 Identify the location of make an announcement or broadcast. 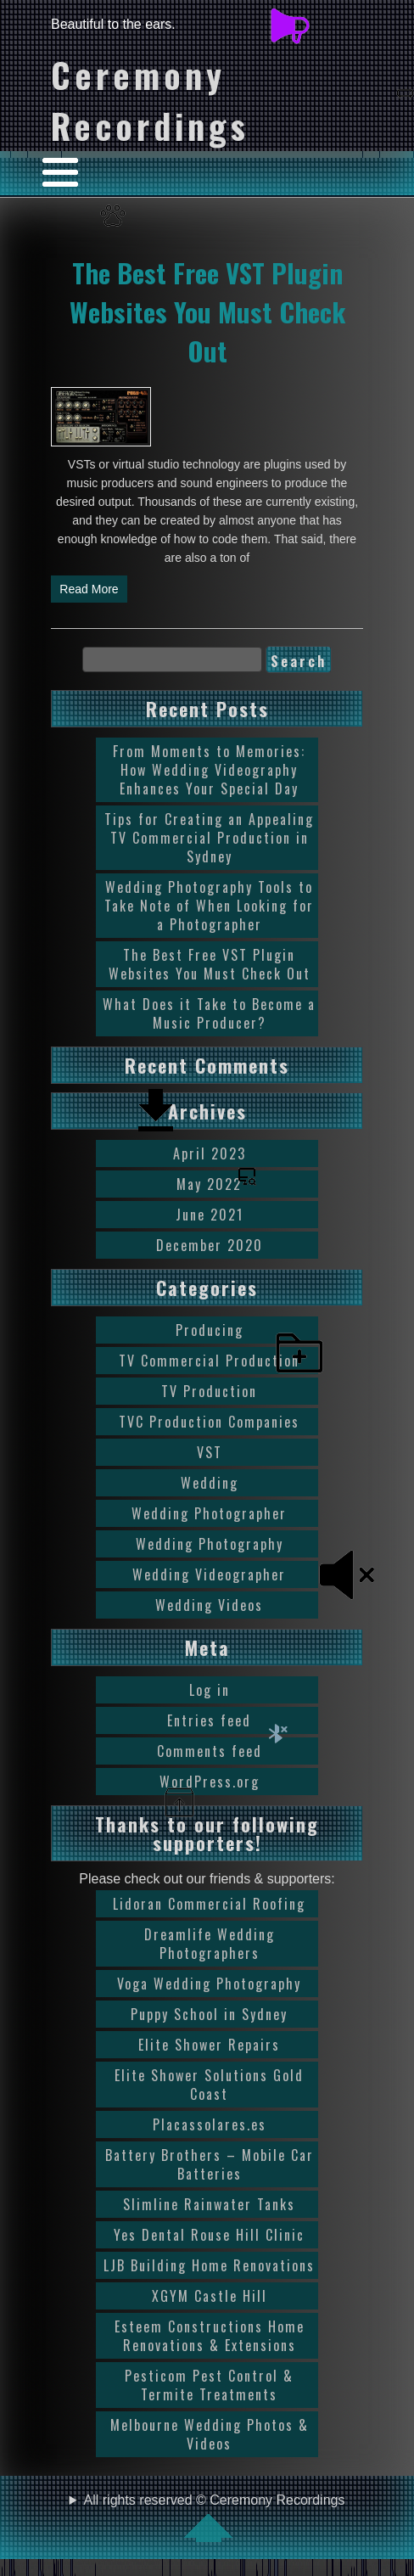
(288, 26).